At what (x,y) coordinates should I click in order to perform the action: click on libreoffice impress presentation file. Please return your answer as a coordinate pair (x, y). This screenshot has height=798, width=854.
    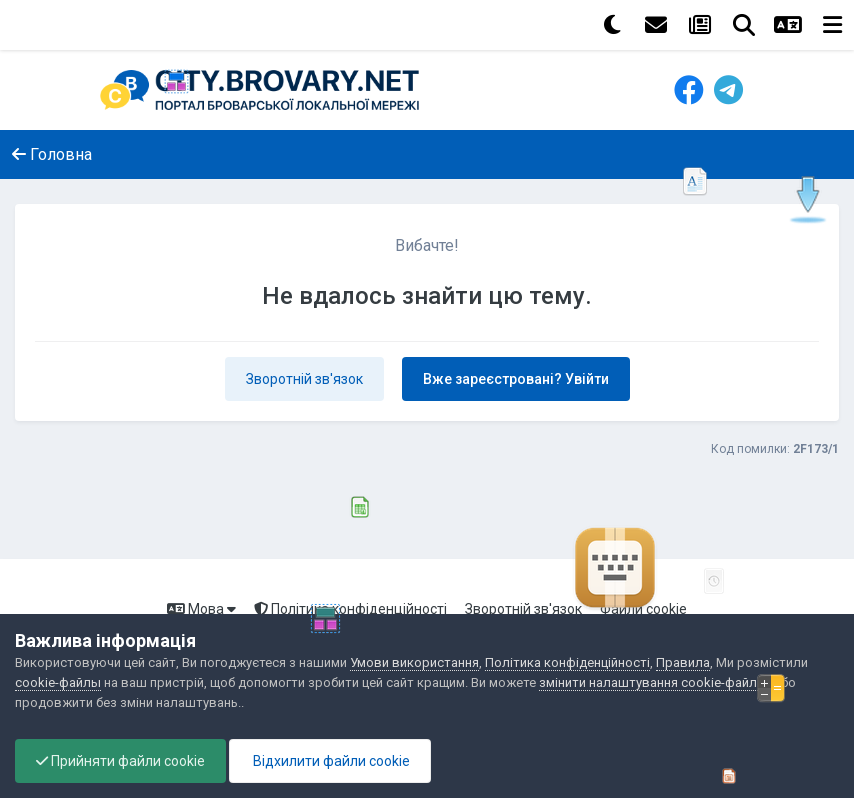
    Looking at the image, I should click on (729, 776).